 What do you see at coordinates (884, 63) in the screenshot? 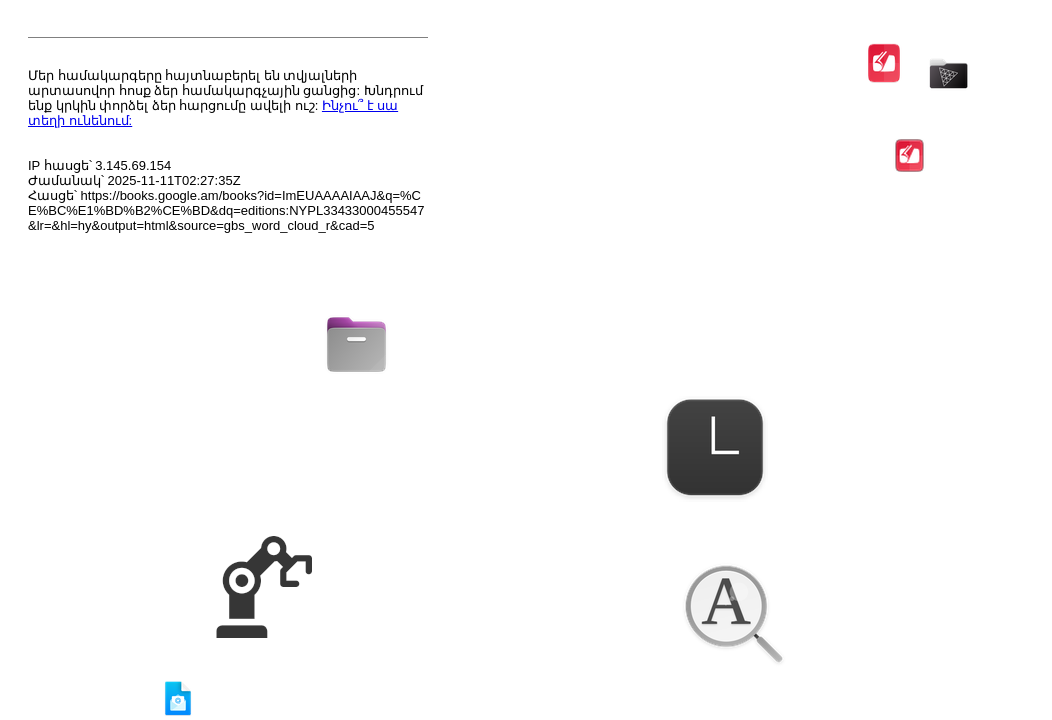
I see `an EPS image file` at bounding box center [884, 63].